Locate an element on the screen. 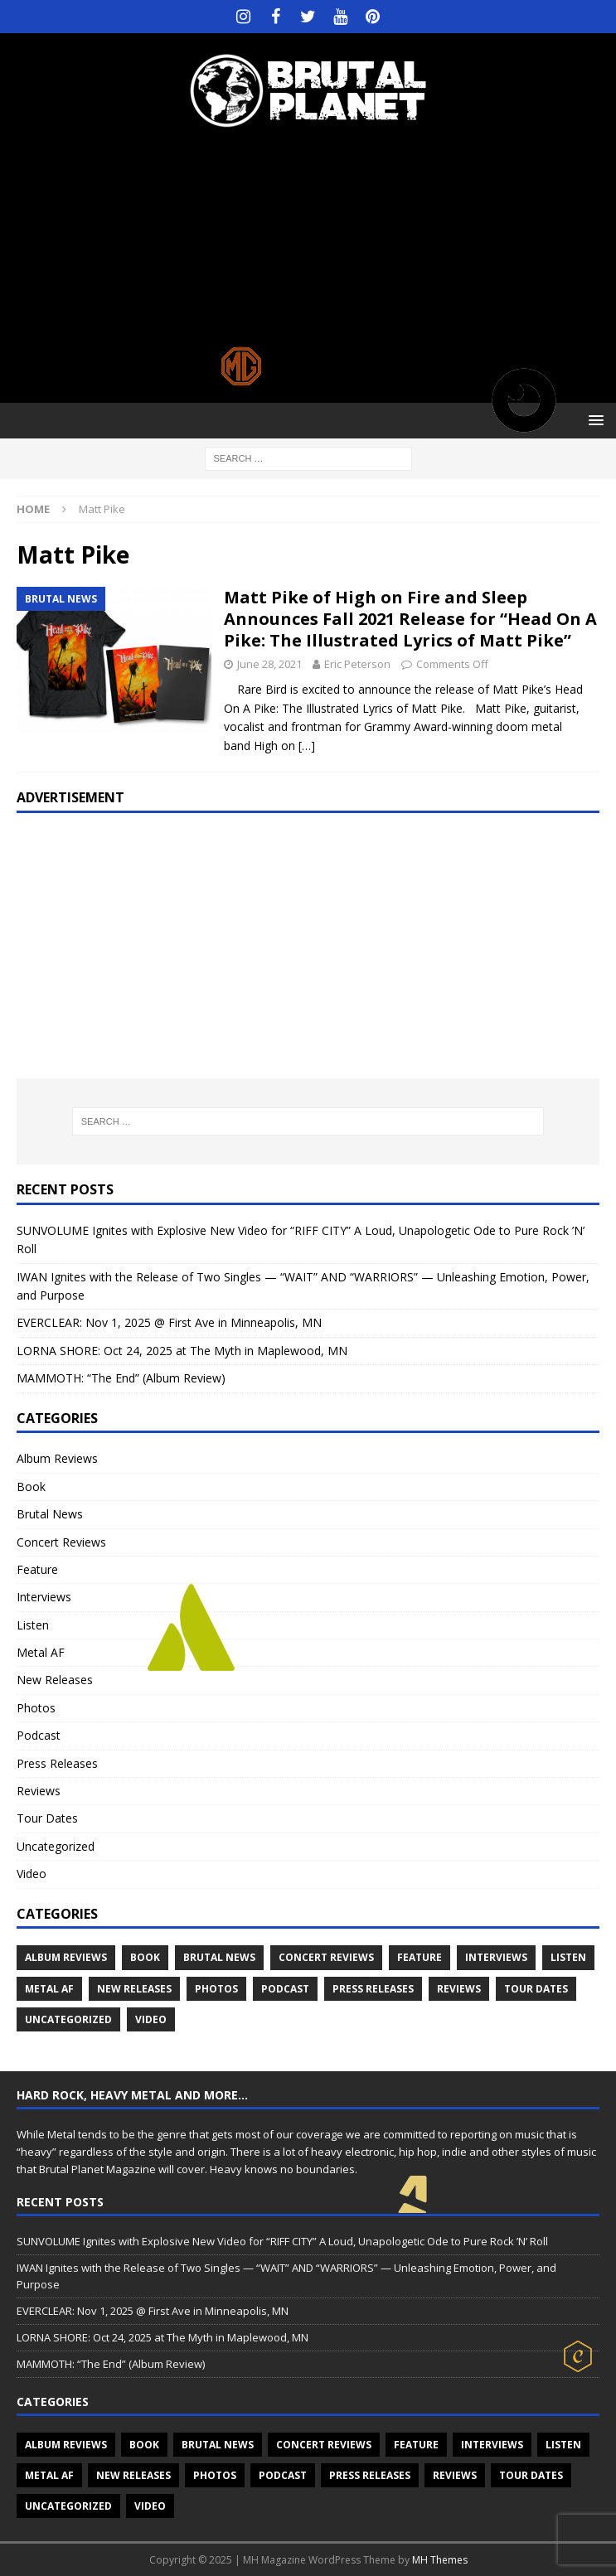  atlassian company logo is located at coordinates (191, 1627).